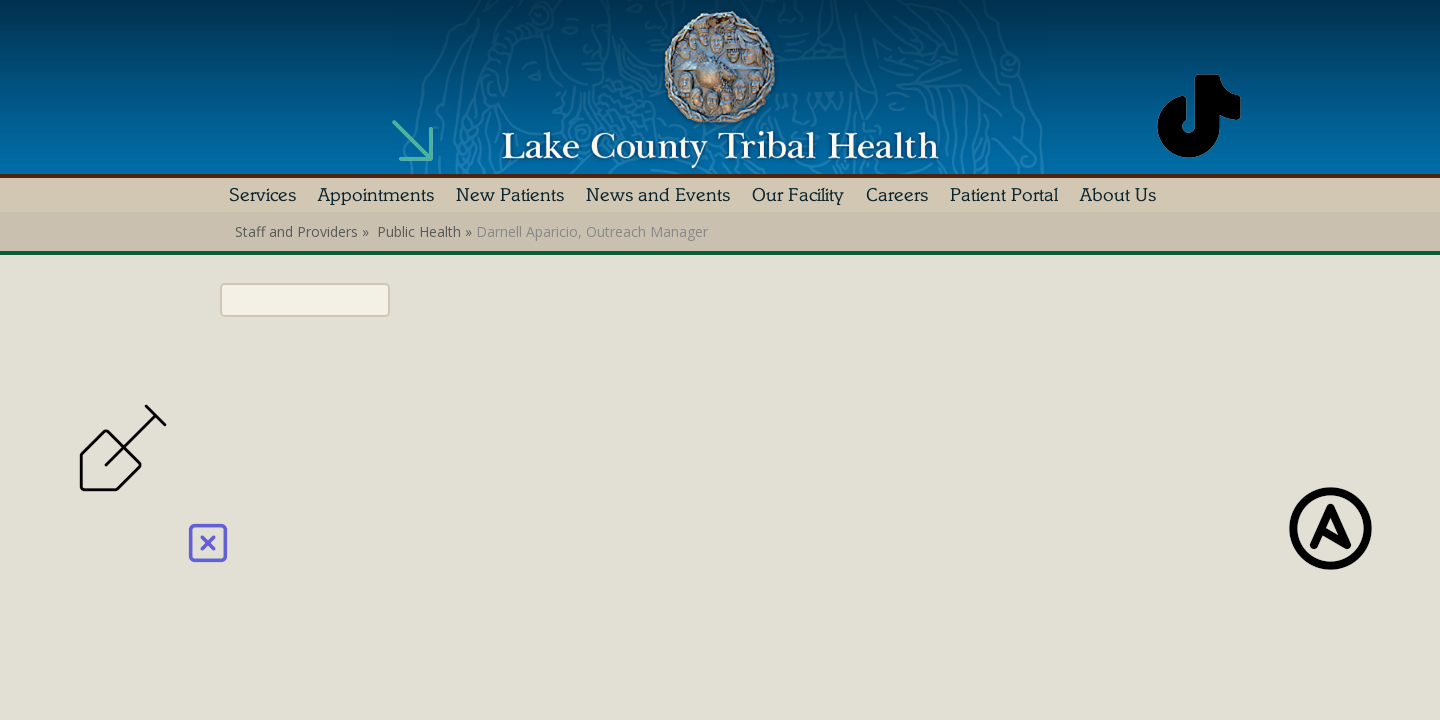  What do you see at coordinates (121, 449) in the screenshot?
I see `access gardening or landscaping tools` at bounding box center [121, 449].